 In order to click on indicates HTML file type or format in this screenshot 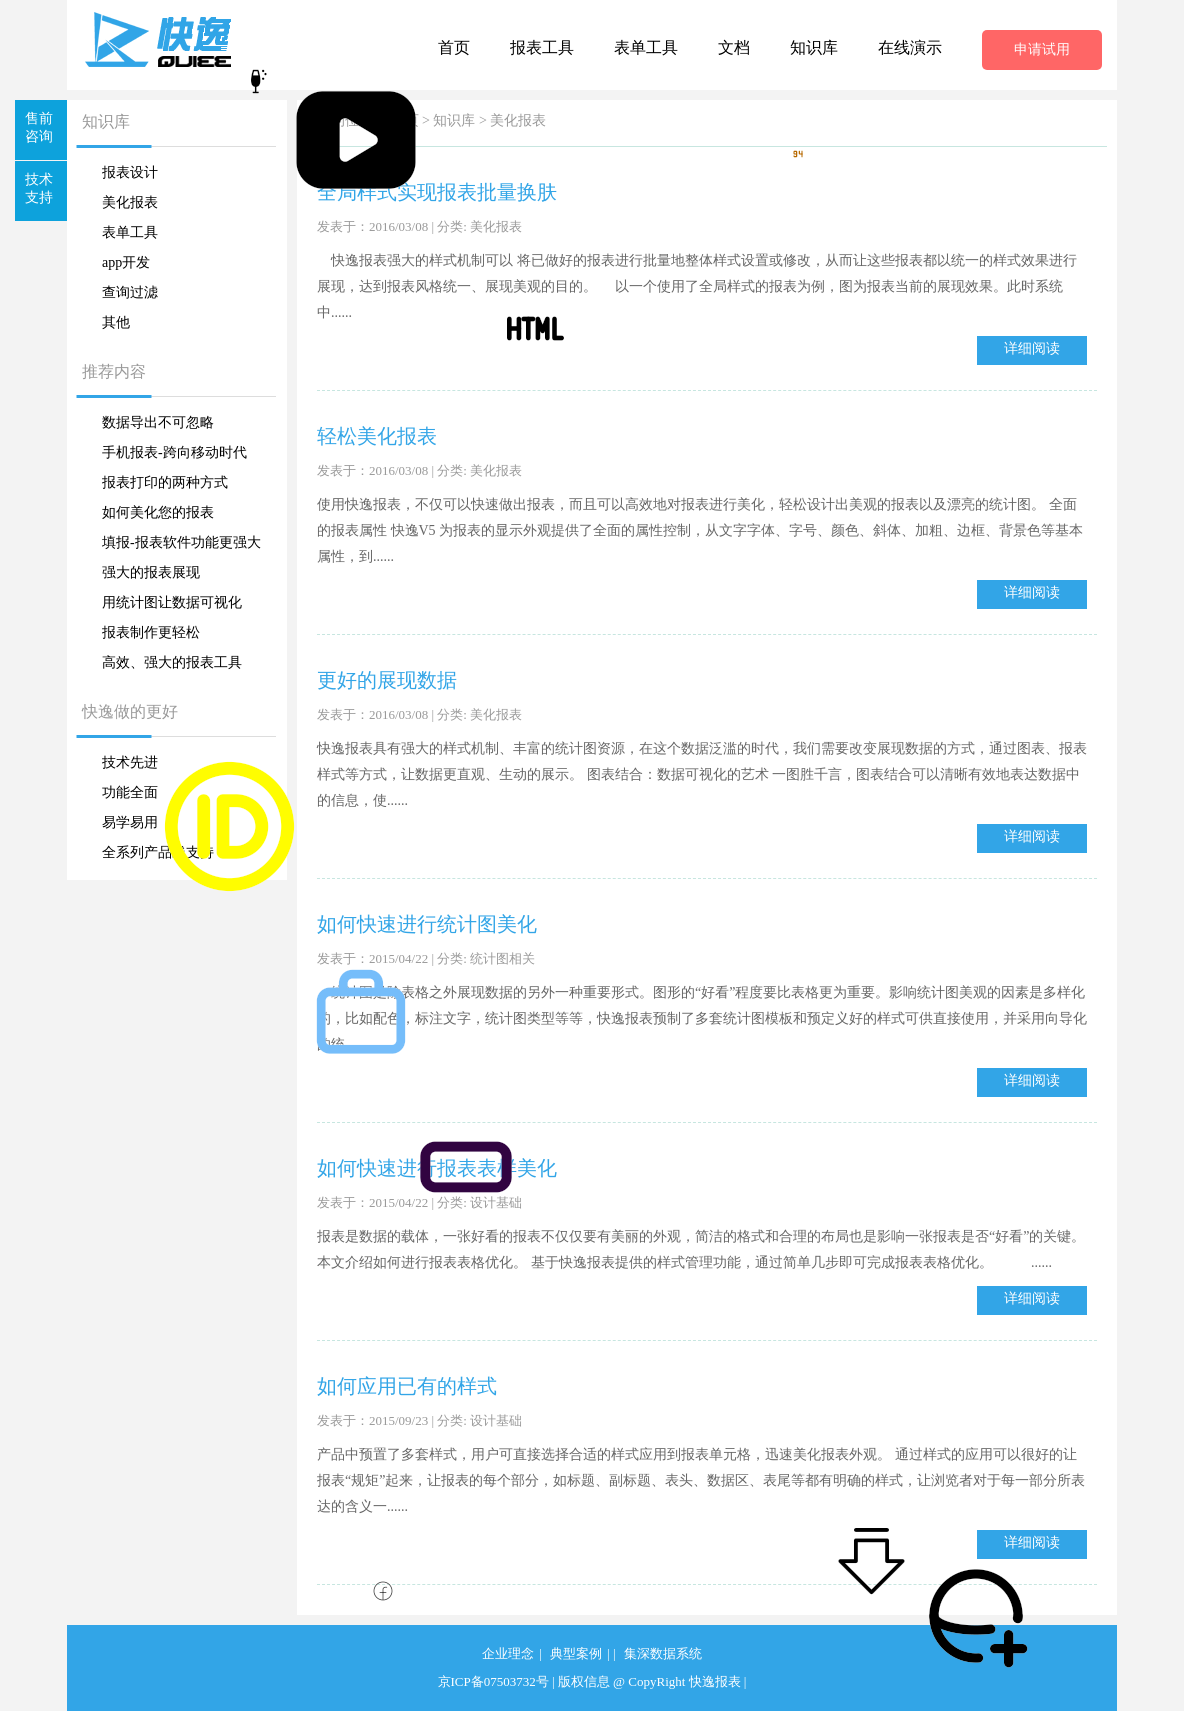, I will do `click(535, 328)`.